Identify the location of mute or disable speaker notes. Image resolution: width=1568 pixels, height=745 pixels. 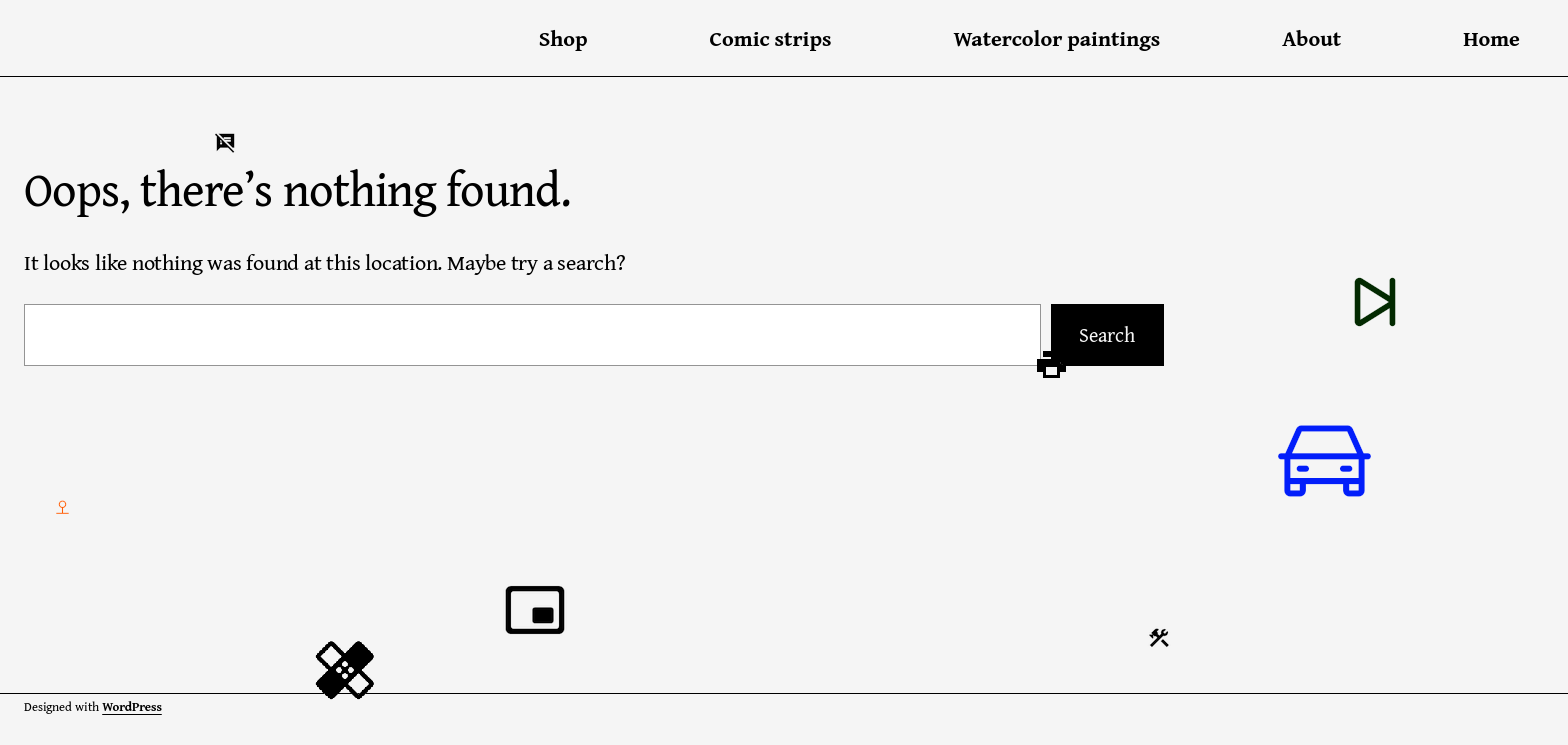
(225, 142).